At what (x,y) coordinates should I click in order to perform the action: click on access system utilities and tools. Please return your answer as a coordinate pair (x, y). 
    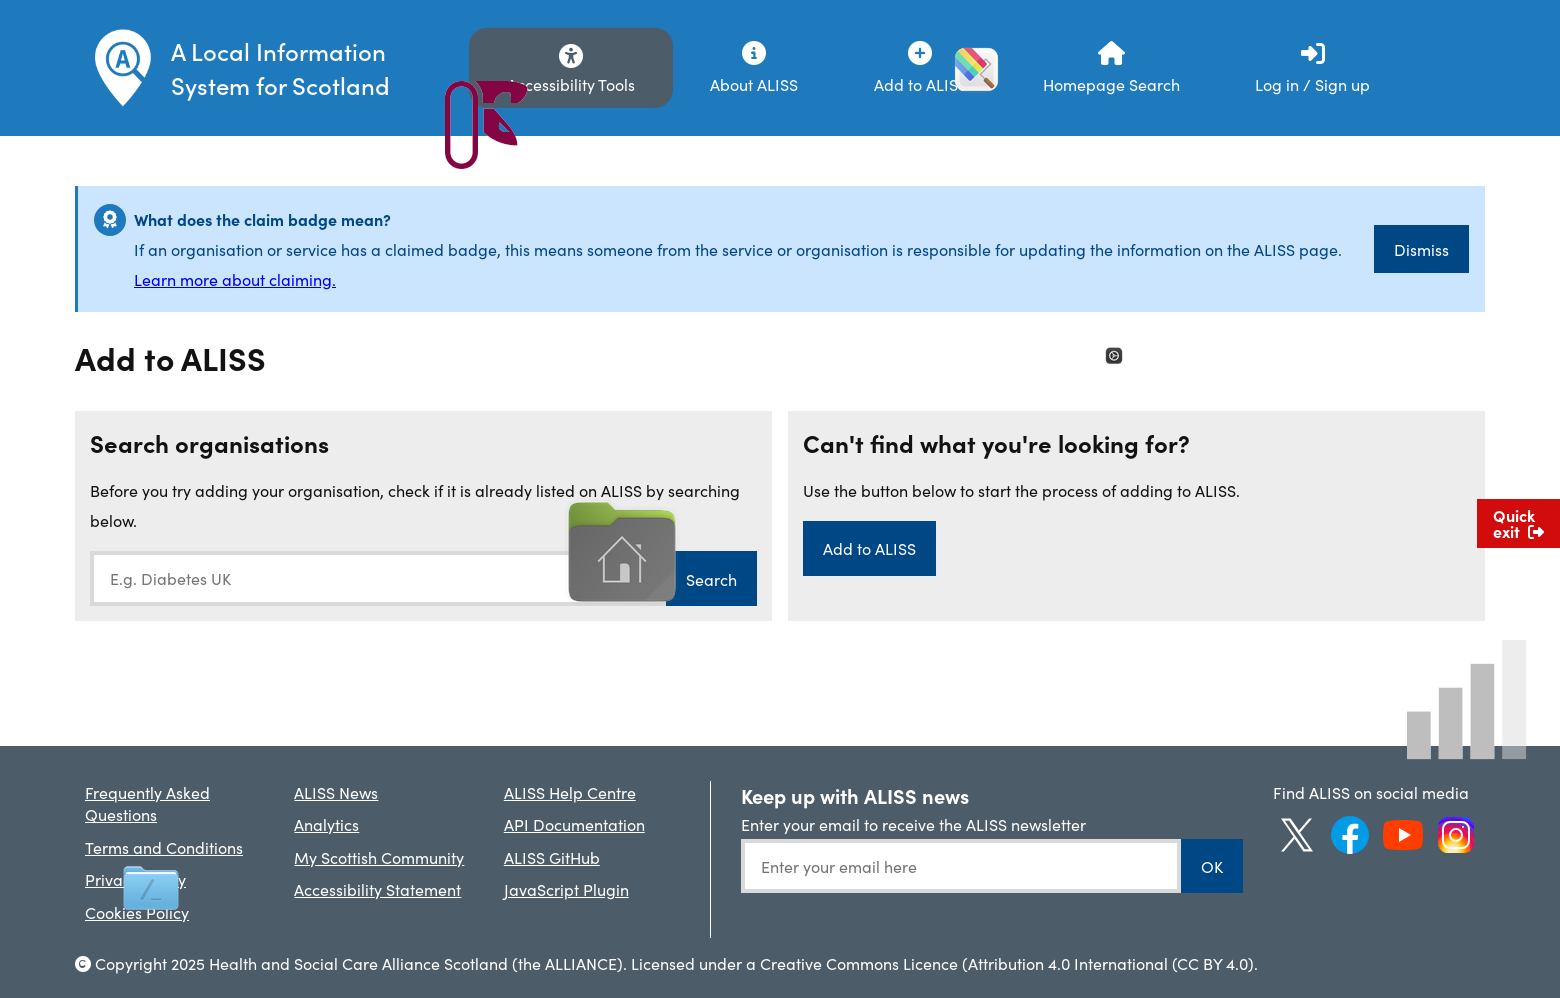
    Looking at the image, I should click on (489, 125).